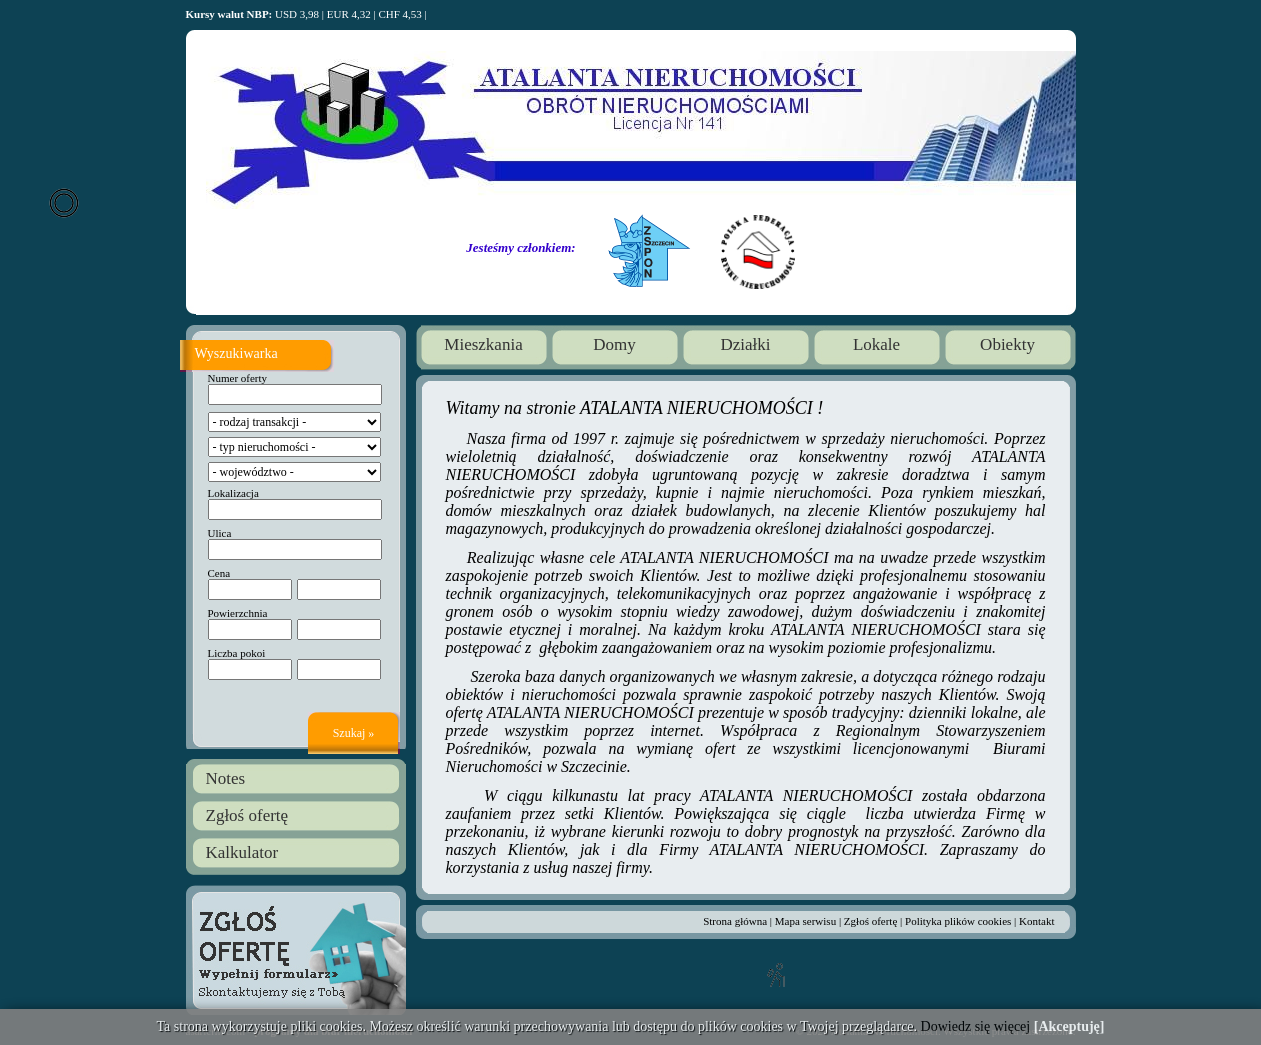  What do you see at coordinates (777, 975) in the screenshot?
I see `access hiking trails or outdoor activities` at bounding box center [777, 975].